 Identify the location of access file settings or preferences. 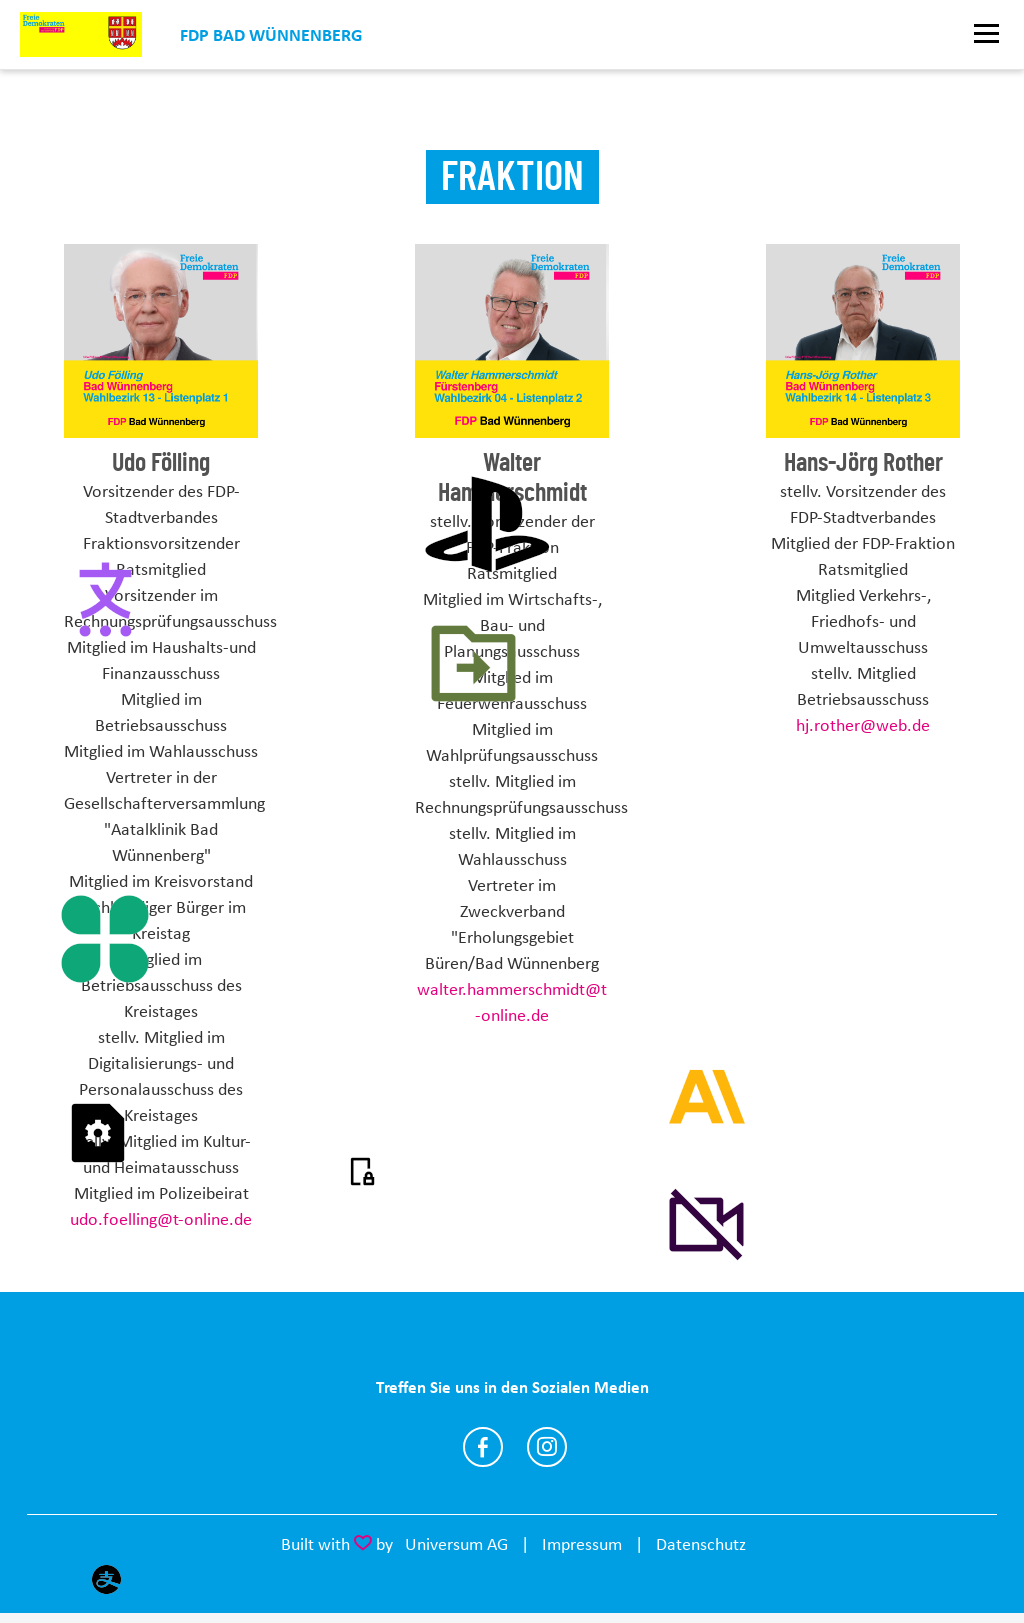
(98, 1133).